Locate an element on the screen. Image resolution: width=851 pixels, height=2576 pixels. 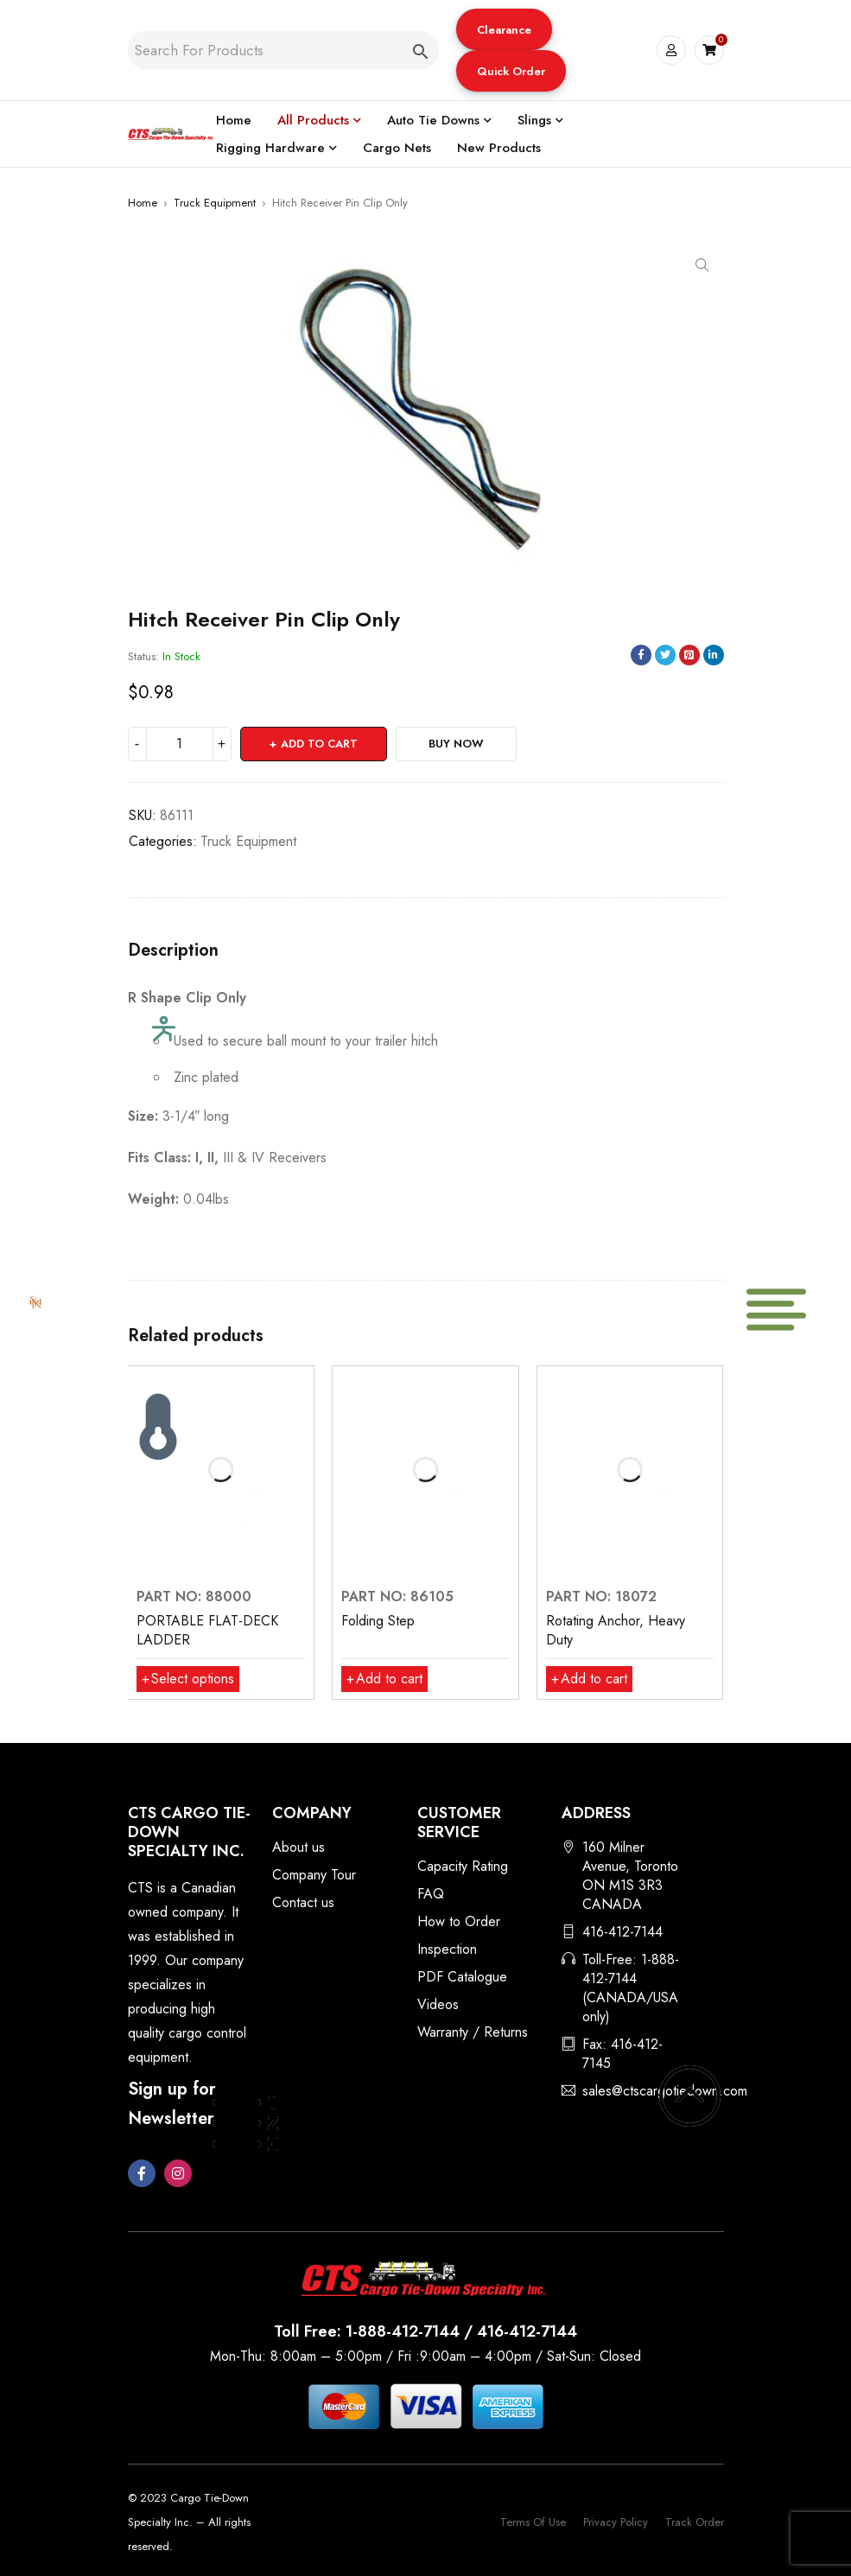
align text to the left is located at coordinates (776, 1309).